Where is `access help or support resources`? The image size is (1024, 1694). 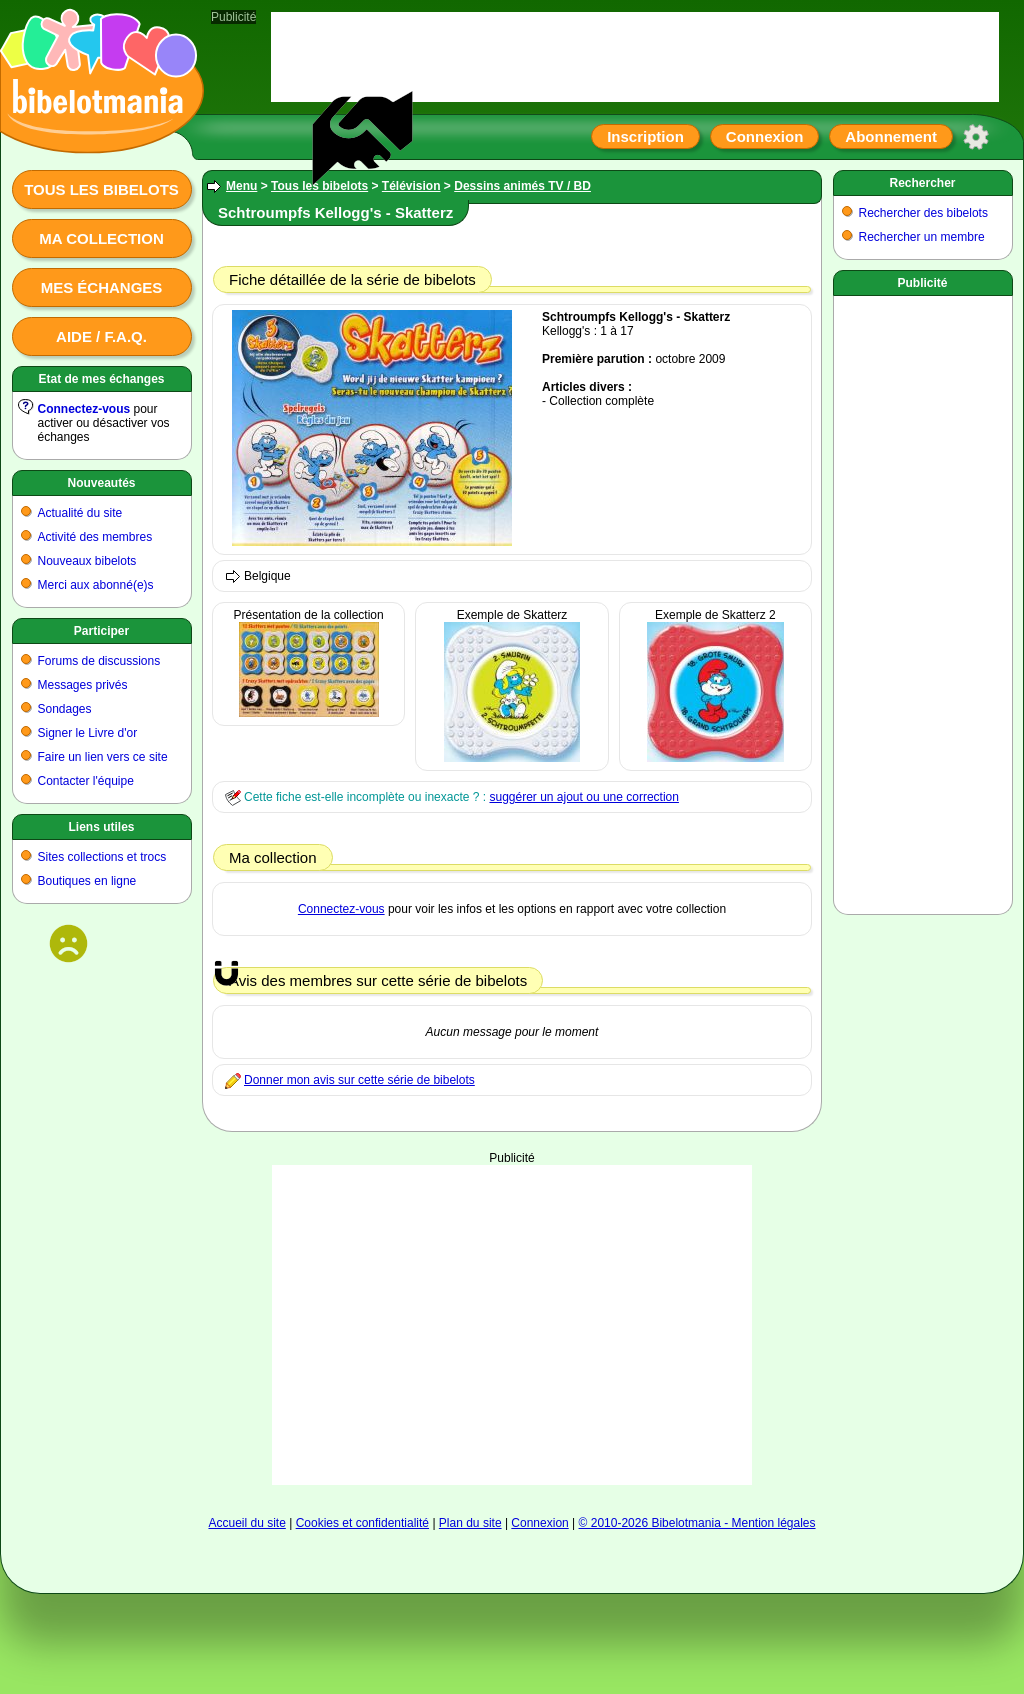 access help or support resources is located at coordinates (362, 135).